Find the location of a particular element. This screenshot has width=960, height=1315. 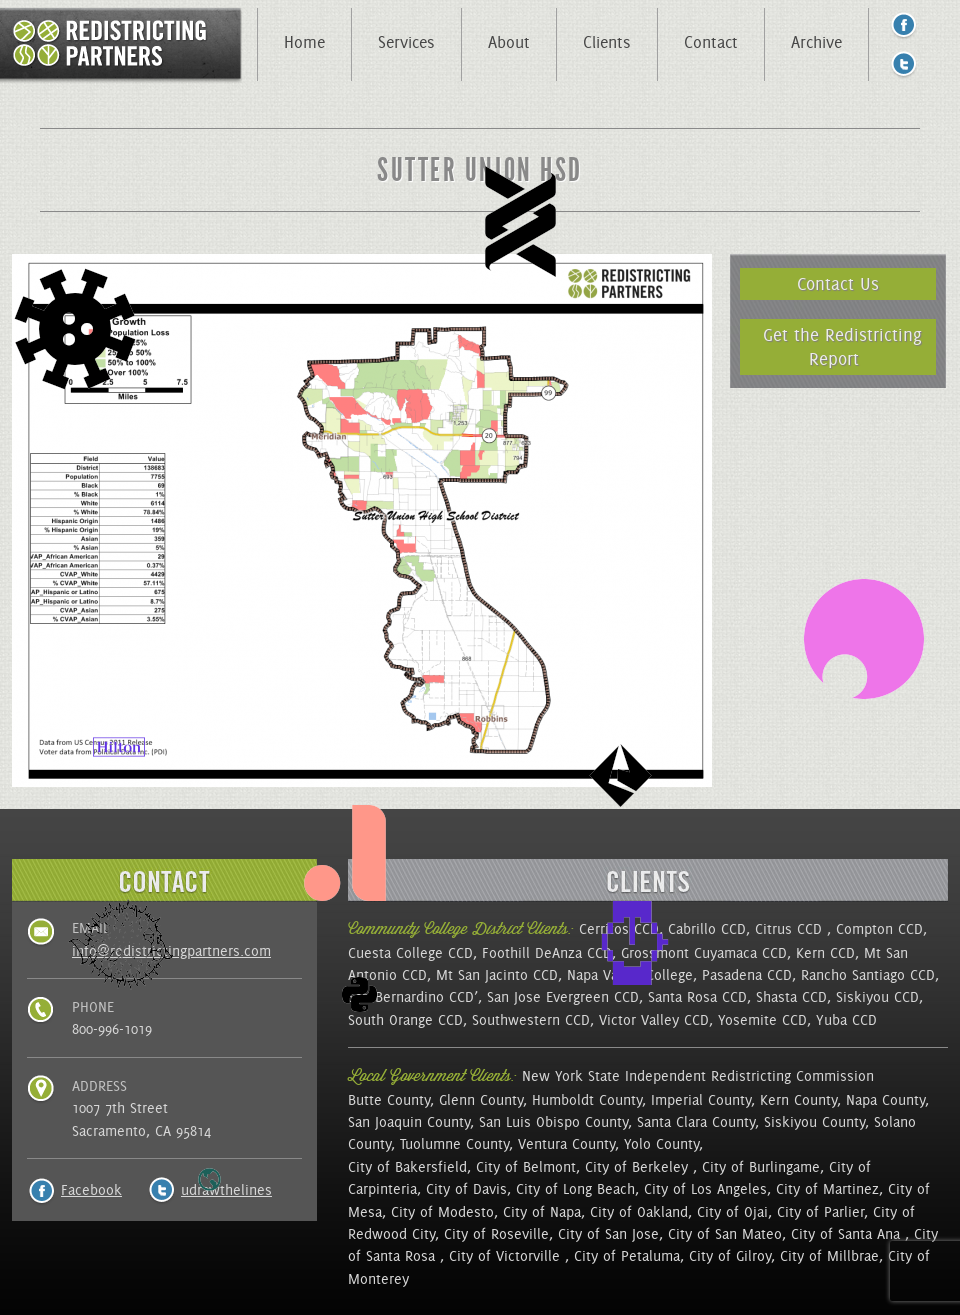

visit Hackernoon website or blog is located at coordinates (635, 943).